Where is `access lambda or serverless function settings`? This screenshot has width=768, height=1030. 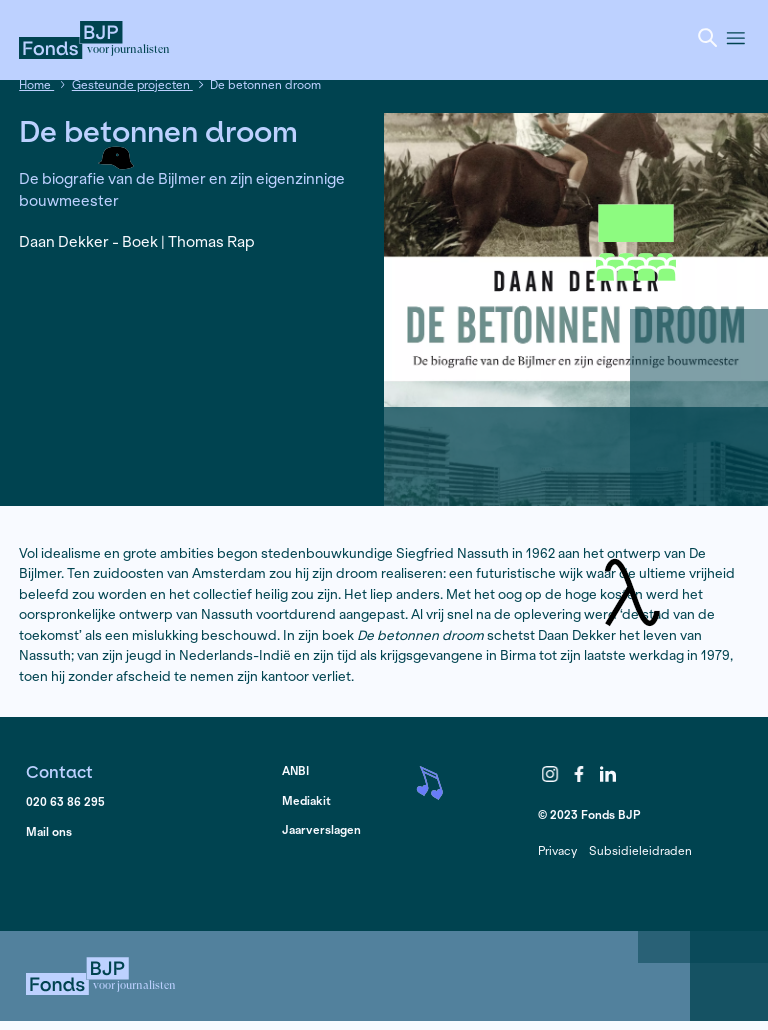
access lambda or serverless function settings is located at coordinates (630, 592).